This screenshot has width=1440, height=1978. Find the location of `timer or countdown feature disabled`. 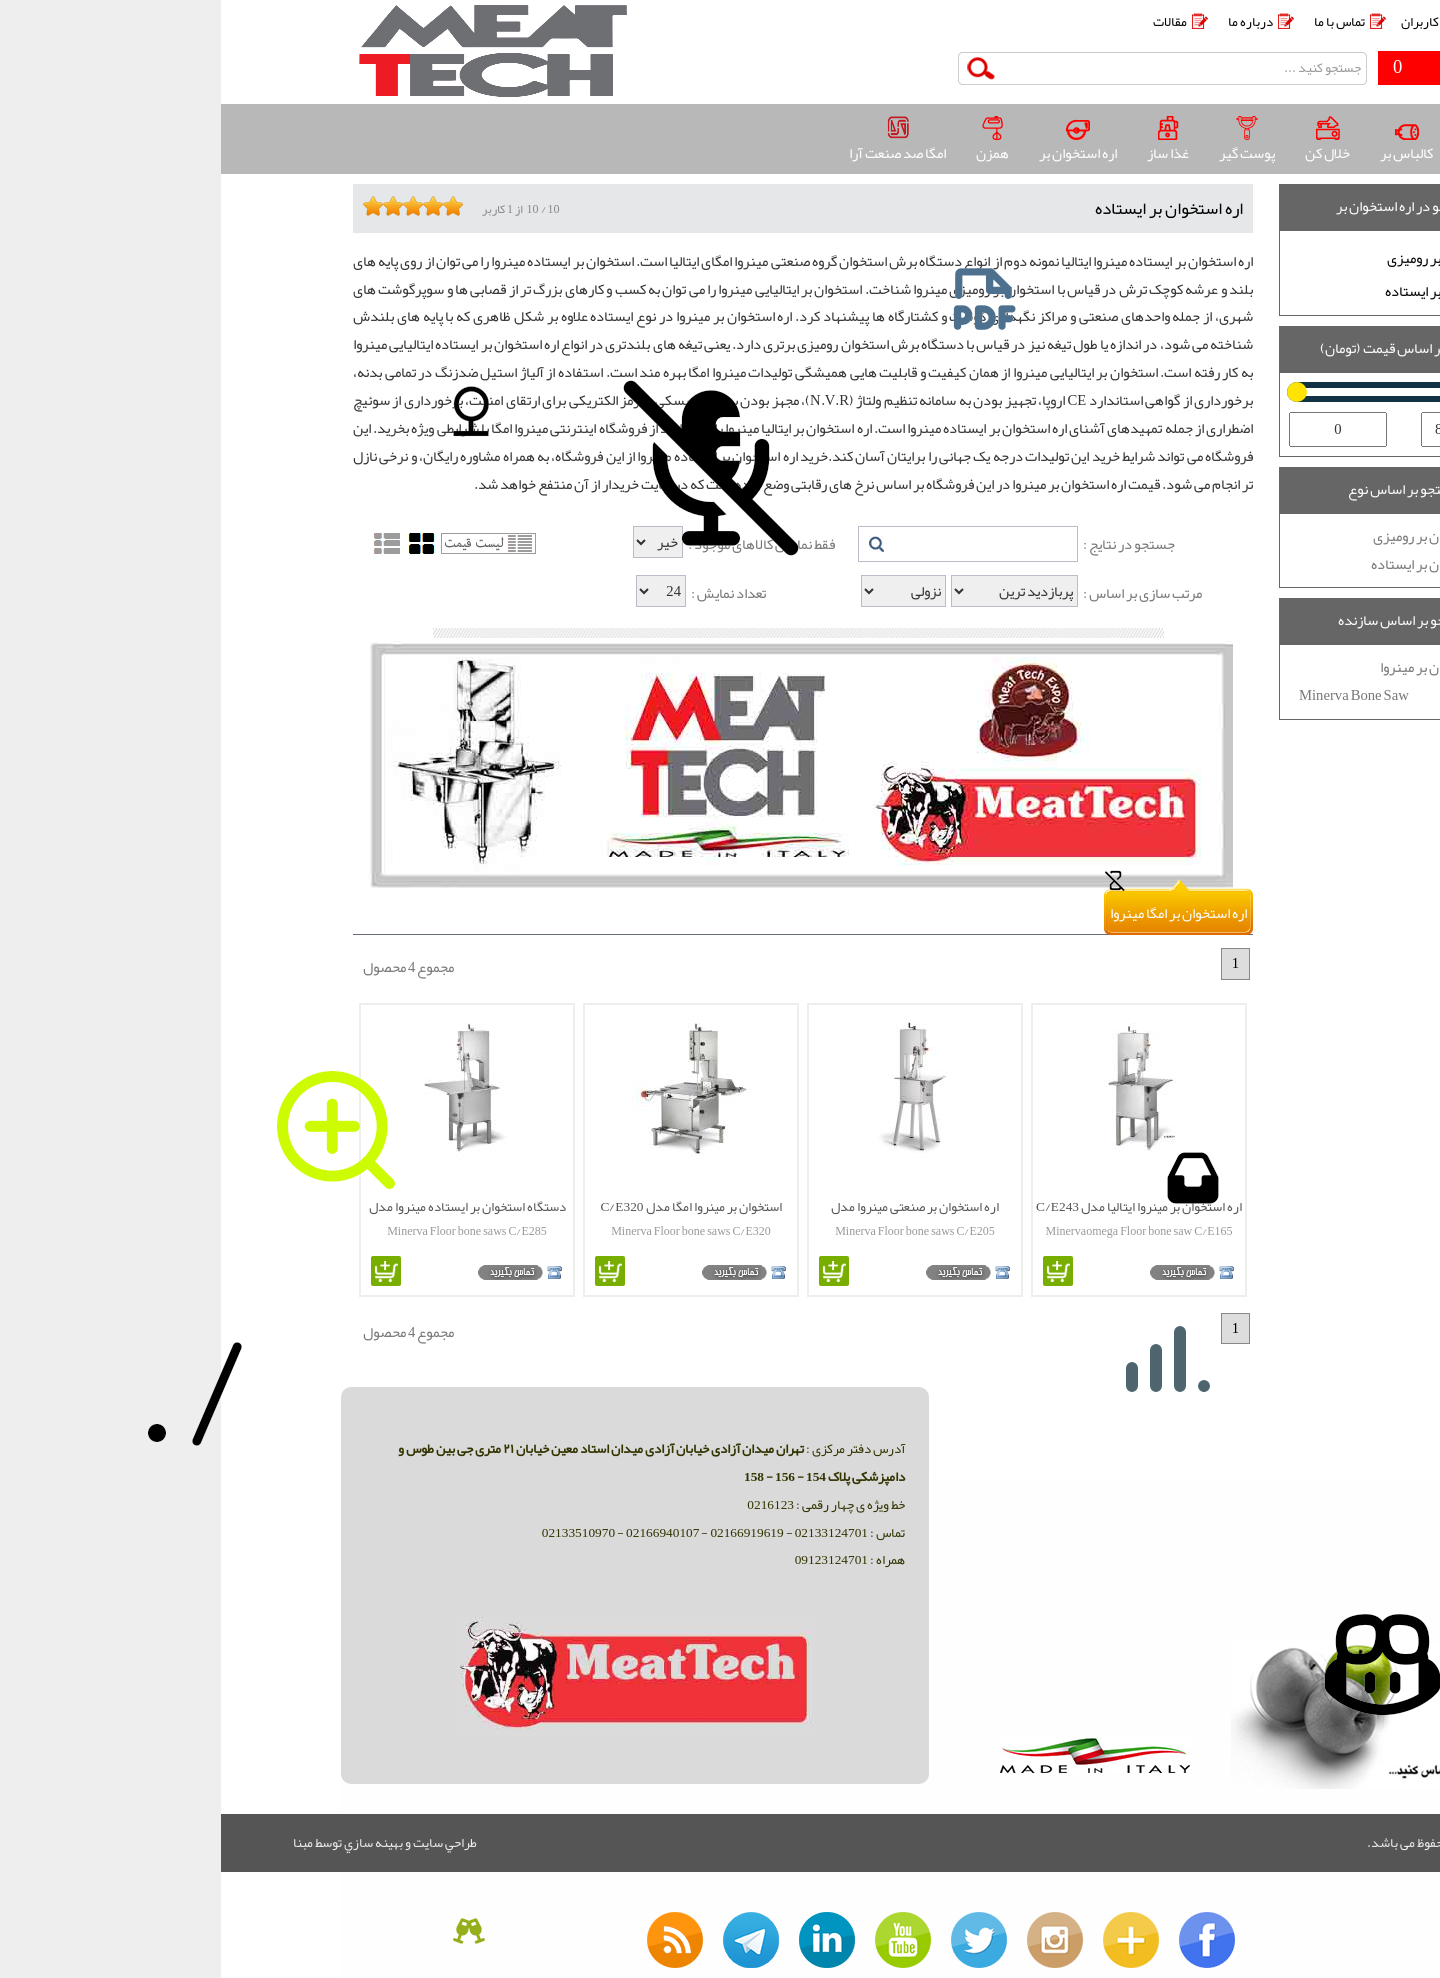

timer or countdown feature disabled is located at coordinates (1115, 880).